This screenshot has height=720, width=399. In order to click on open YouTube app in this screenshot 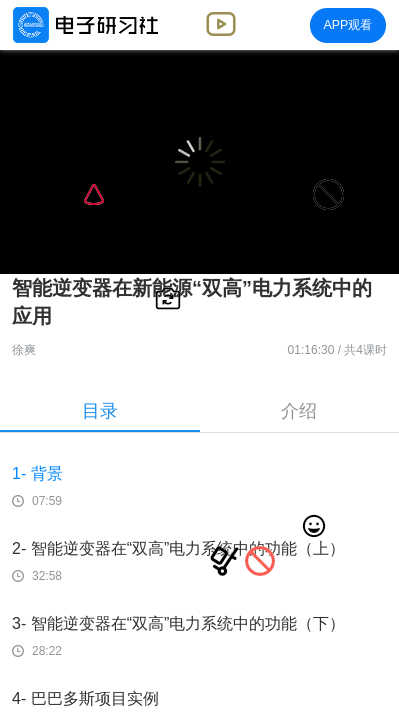, I will do `click(221, 24)`.